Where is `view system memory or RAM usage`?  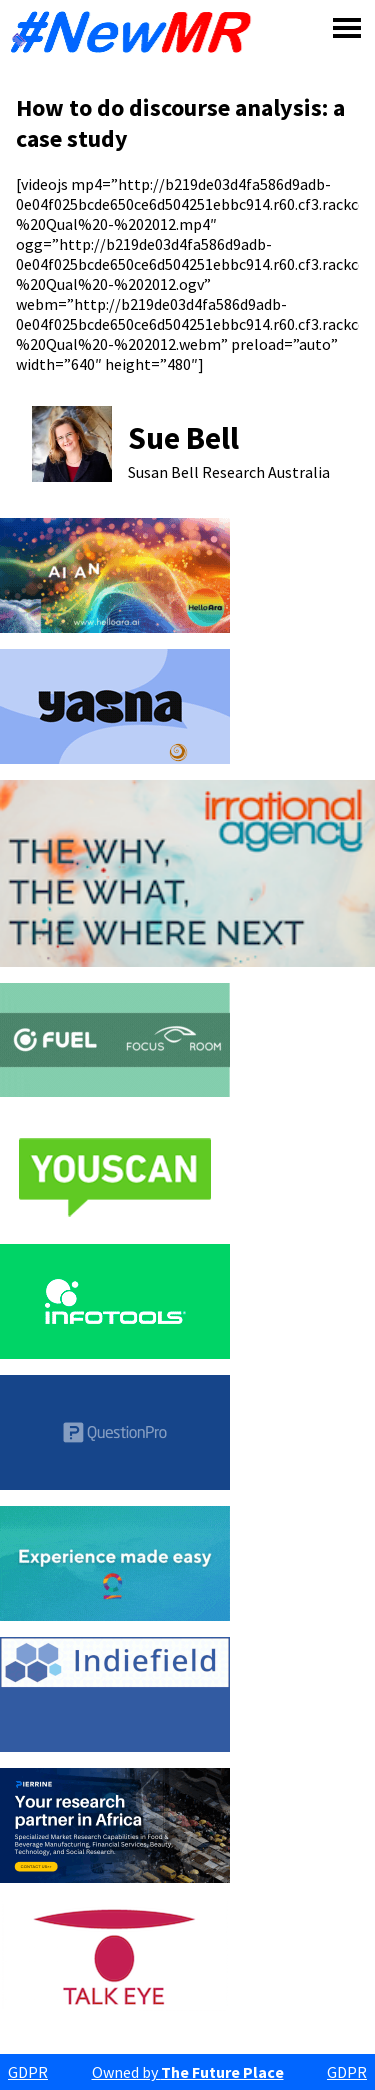
view system memory or RAM usage is located at coordinates (19, 40).